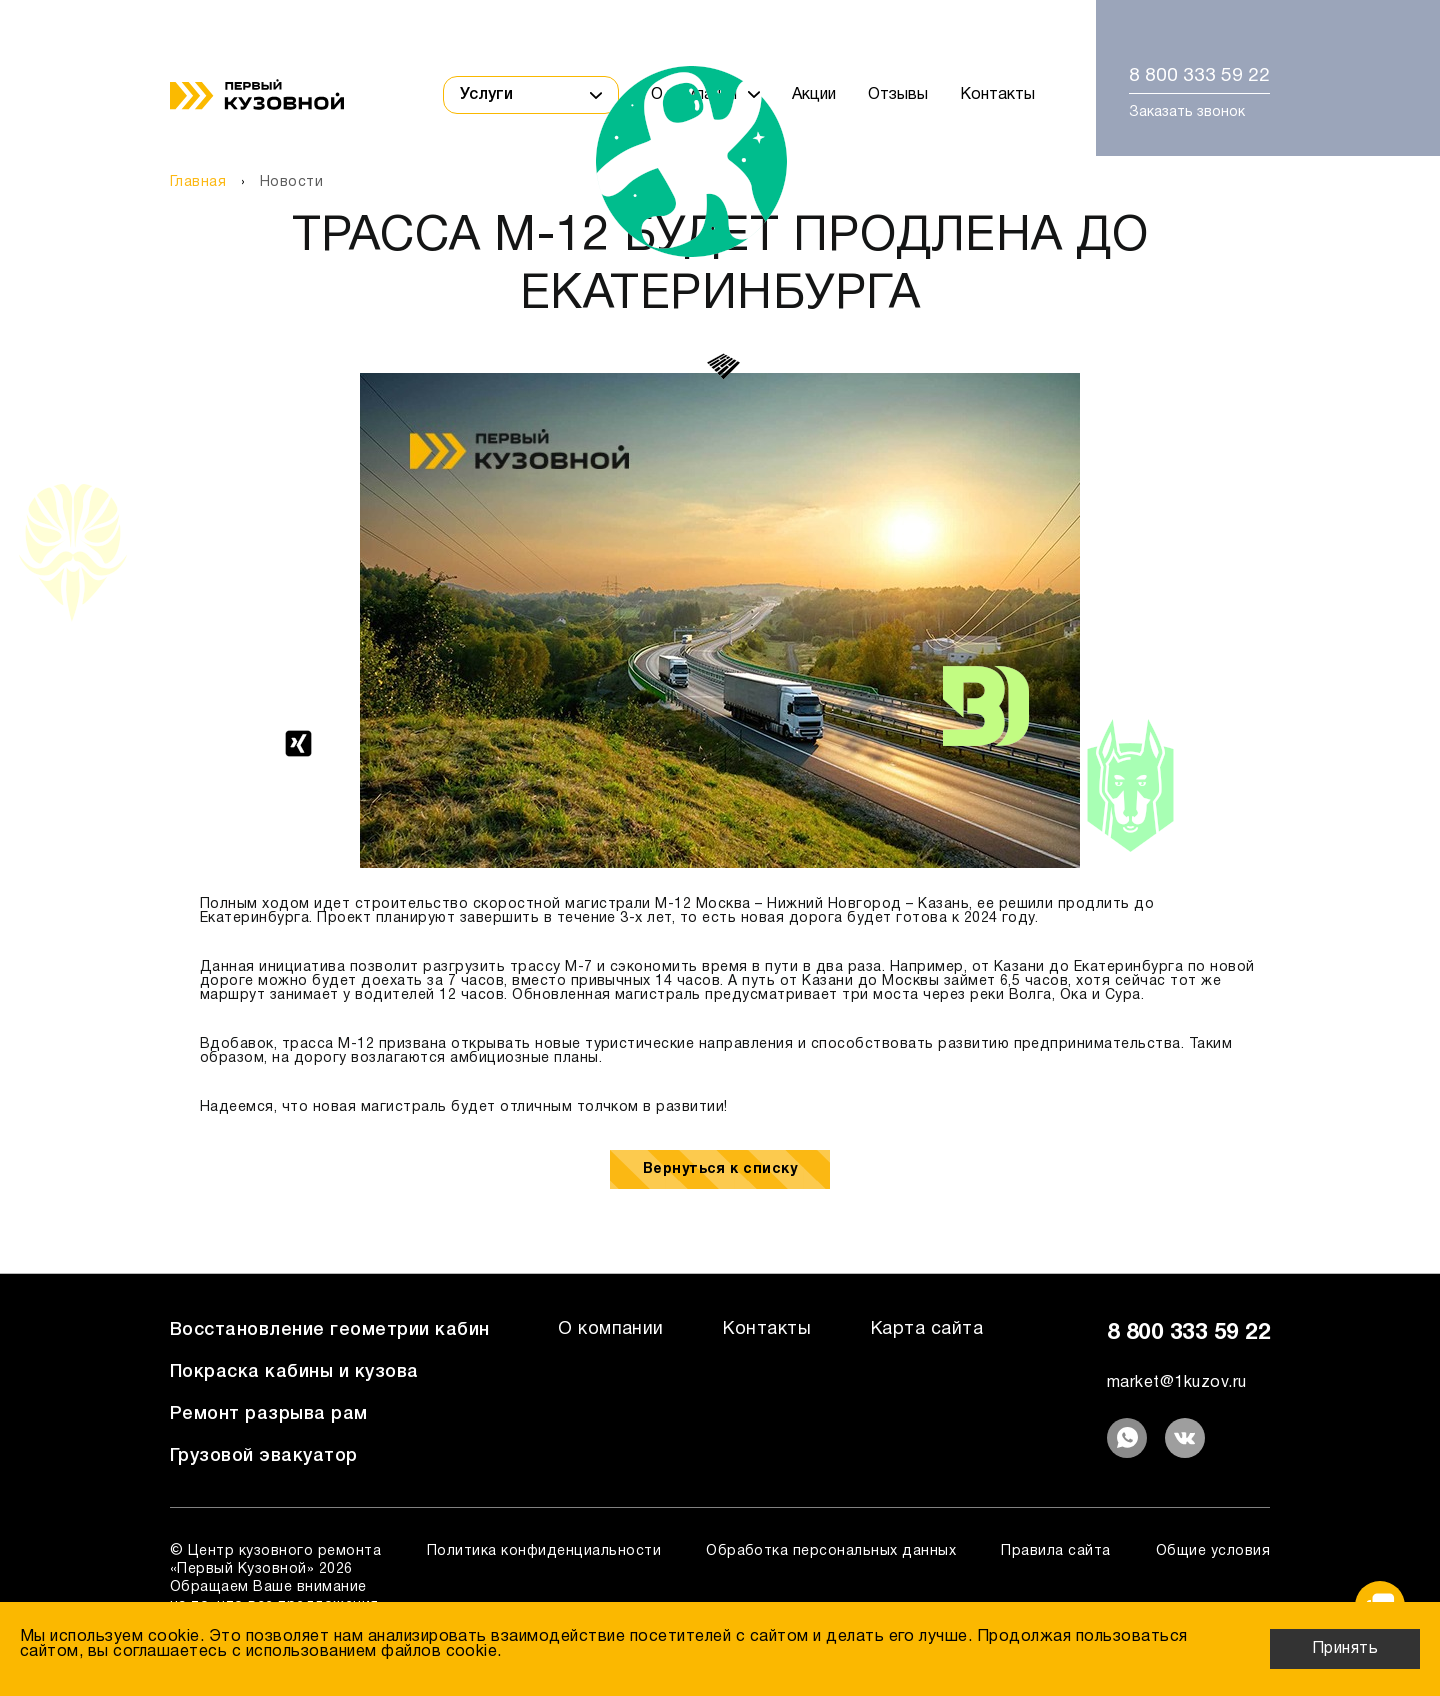 The image size is (1440, 1696). I want to click on open magisk root management app, so click(73, 553).